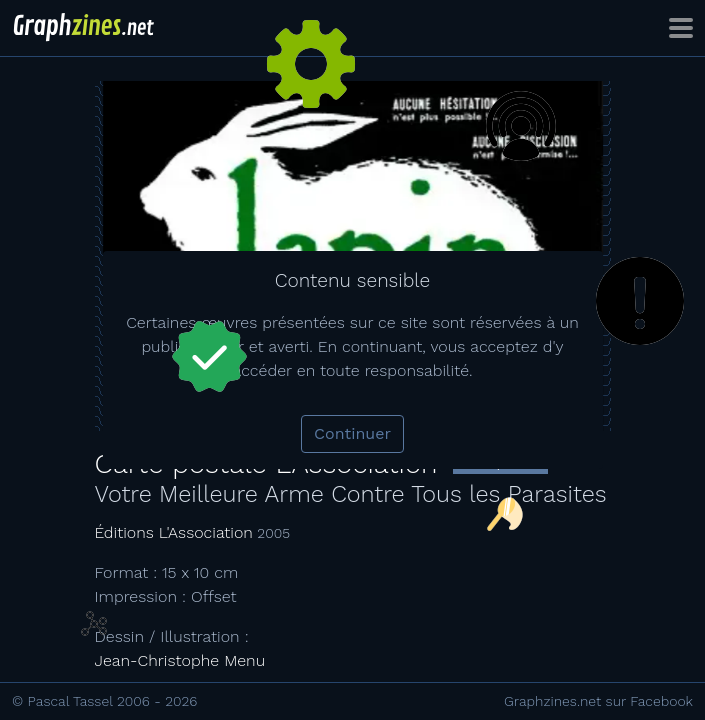 This screenshot has height=720, width=705. I want to click on indicates a verified discord server, so click(209, 356).